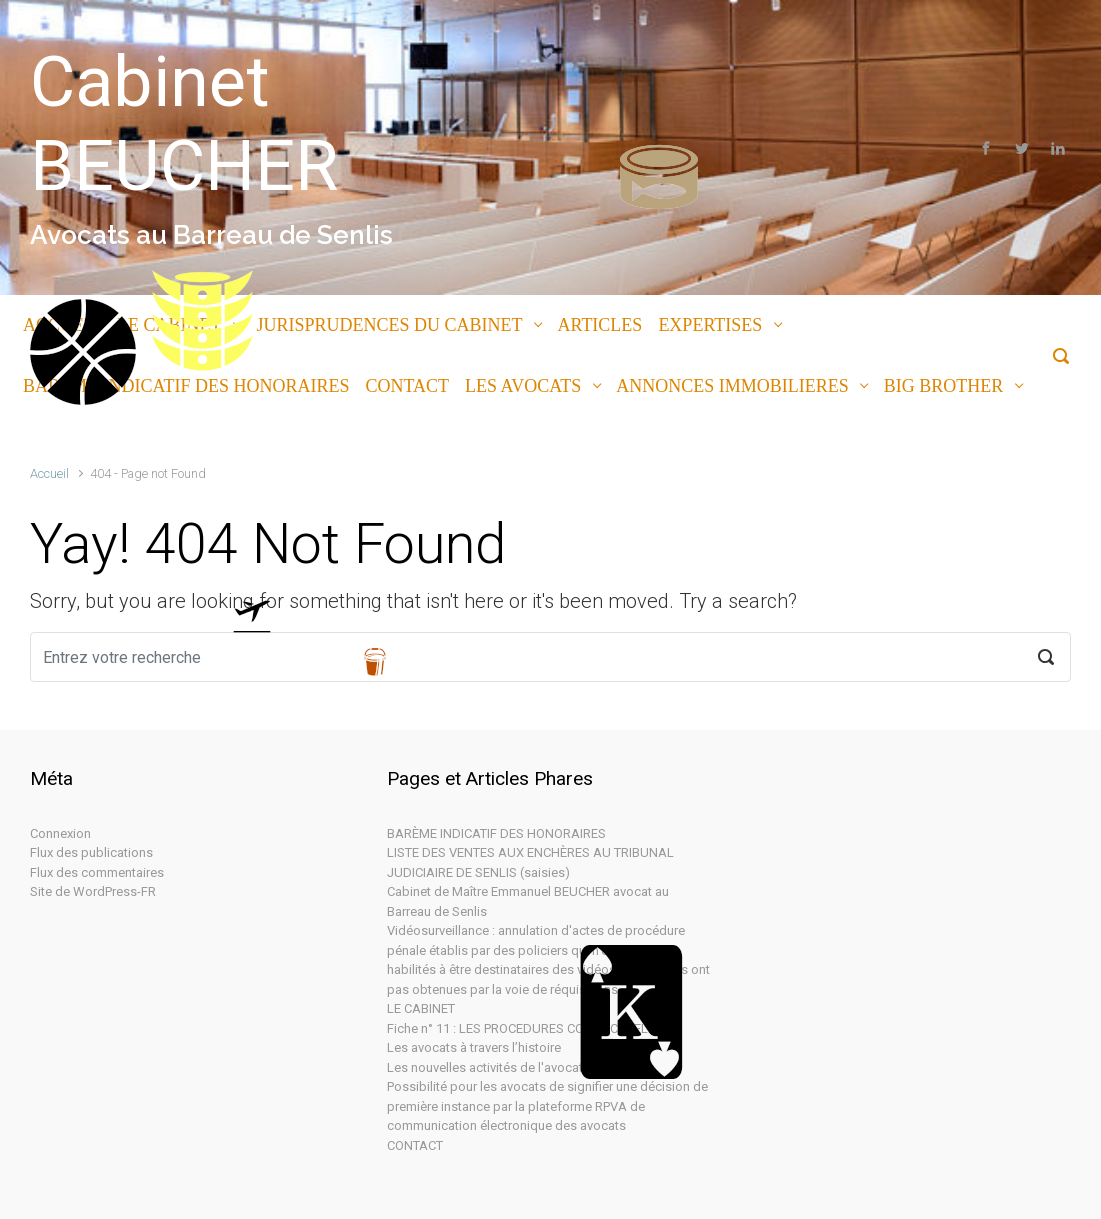 The height and width of the screenshot is (1219, 1101). Describe the element at coordinates (631, 1012) in the screenshot. I see `king of spades playing card` at that location.